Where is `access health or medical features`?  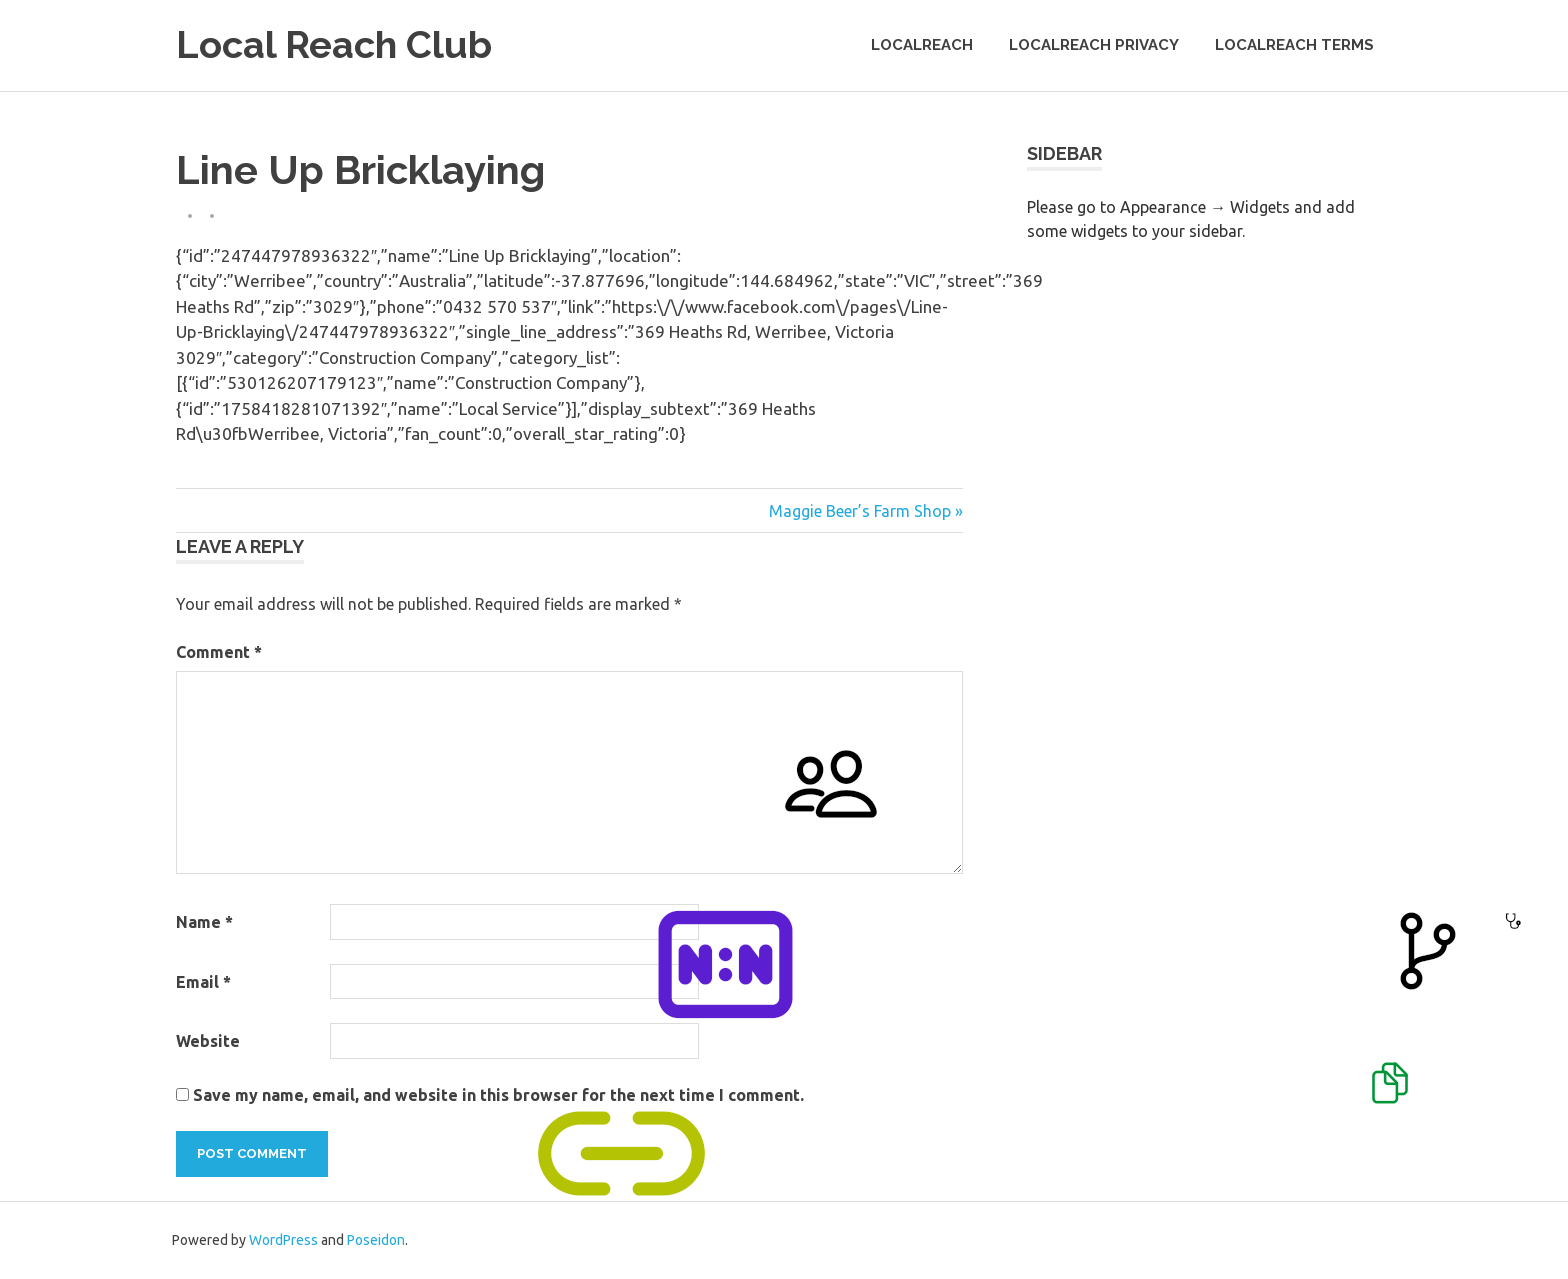 access health or medical features is located at coordinates (1512, 920).